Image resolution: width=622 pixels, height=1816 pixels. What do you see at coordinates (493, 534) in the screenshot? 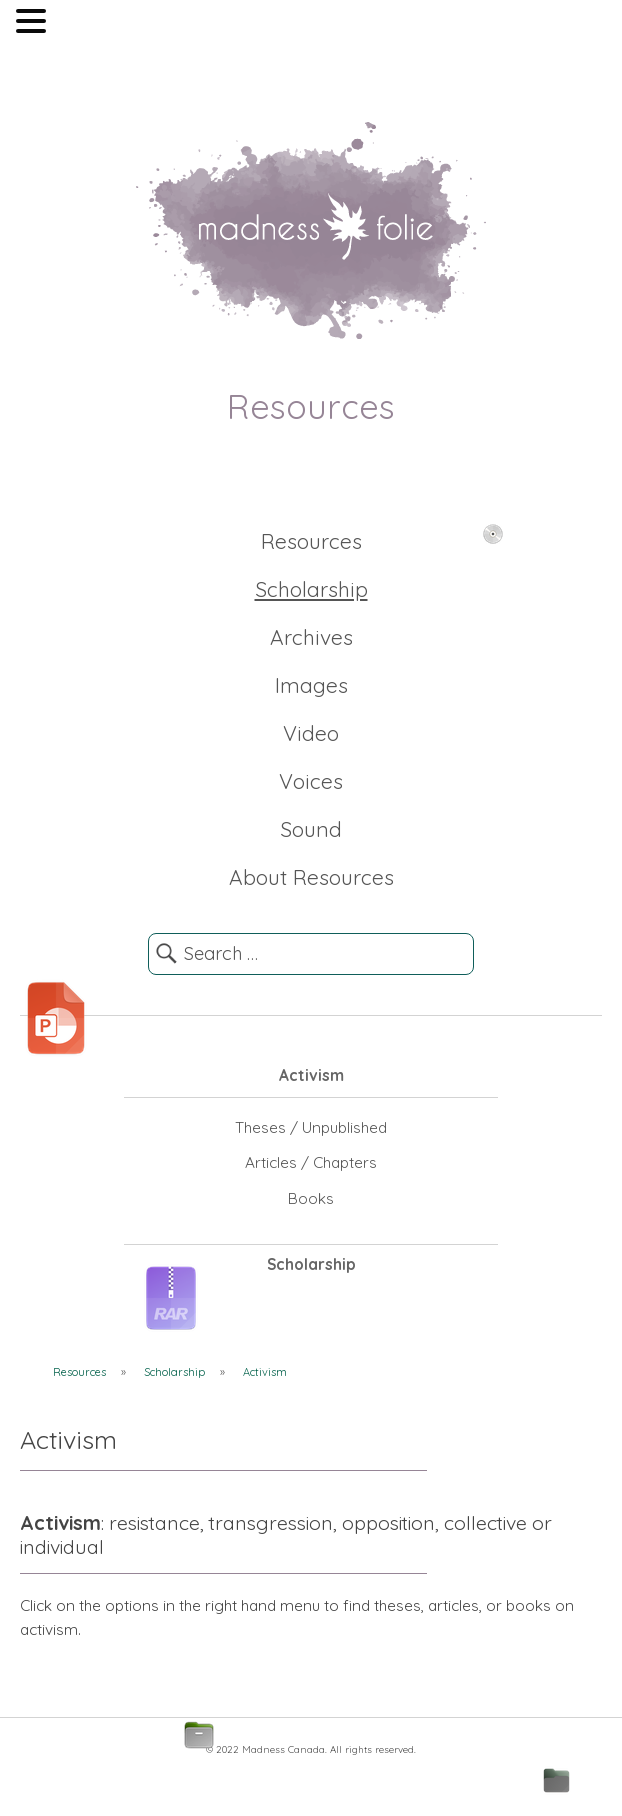
I see `access cd/dvd drive` at bounding box center [493, 534].